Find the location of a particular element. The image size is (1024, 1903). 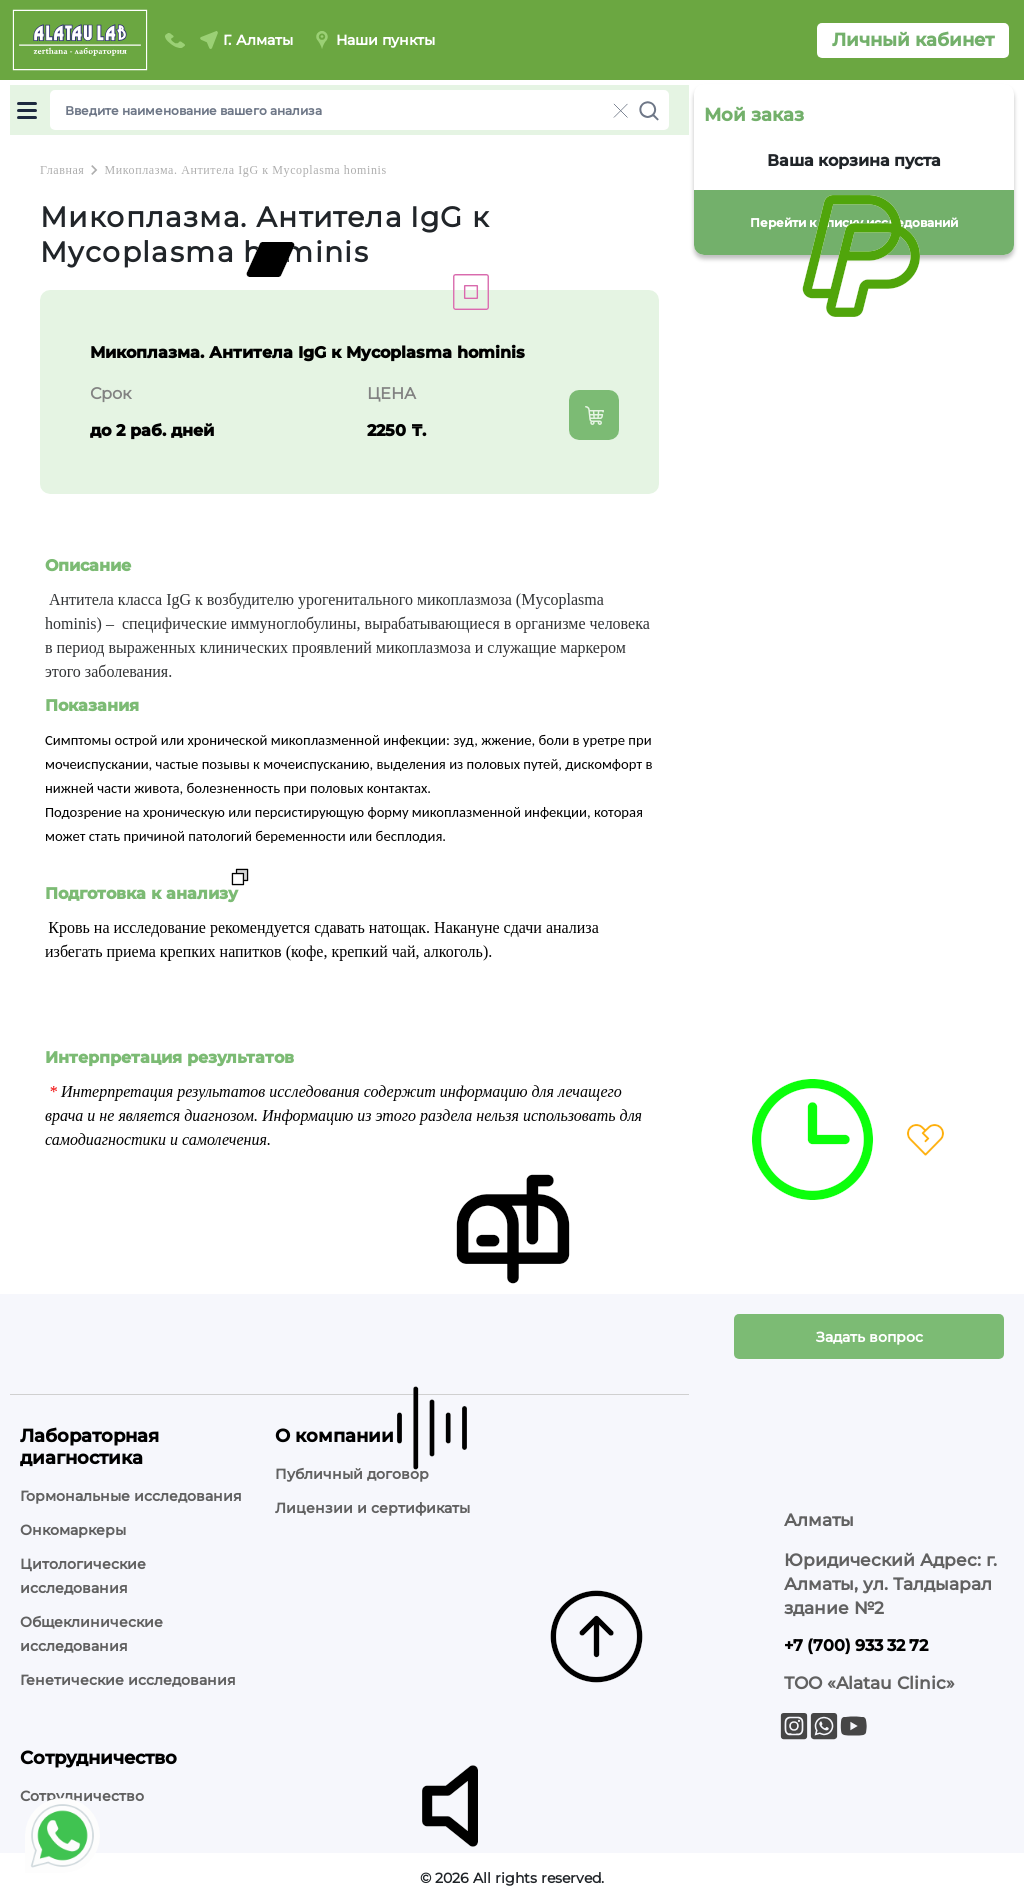

pay with PayPal is located at coordinates (859, 256).